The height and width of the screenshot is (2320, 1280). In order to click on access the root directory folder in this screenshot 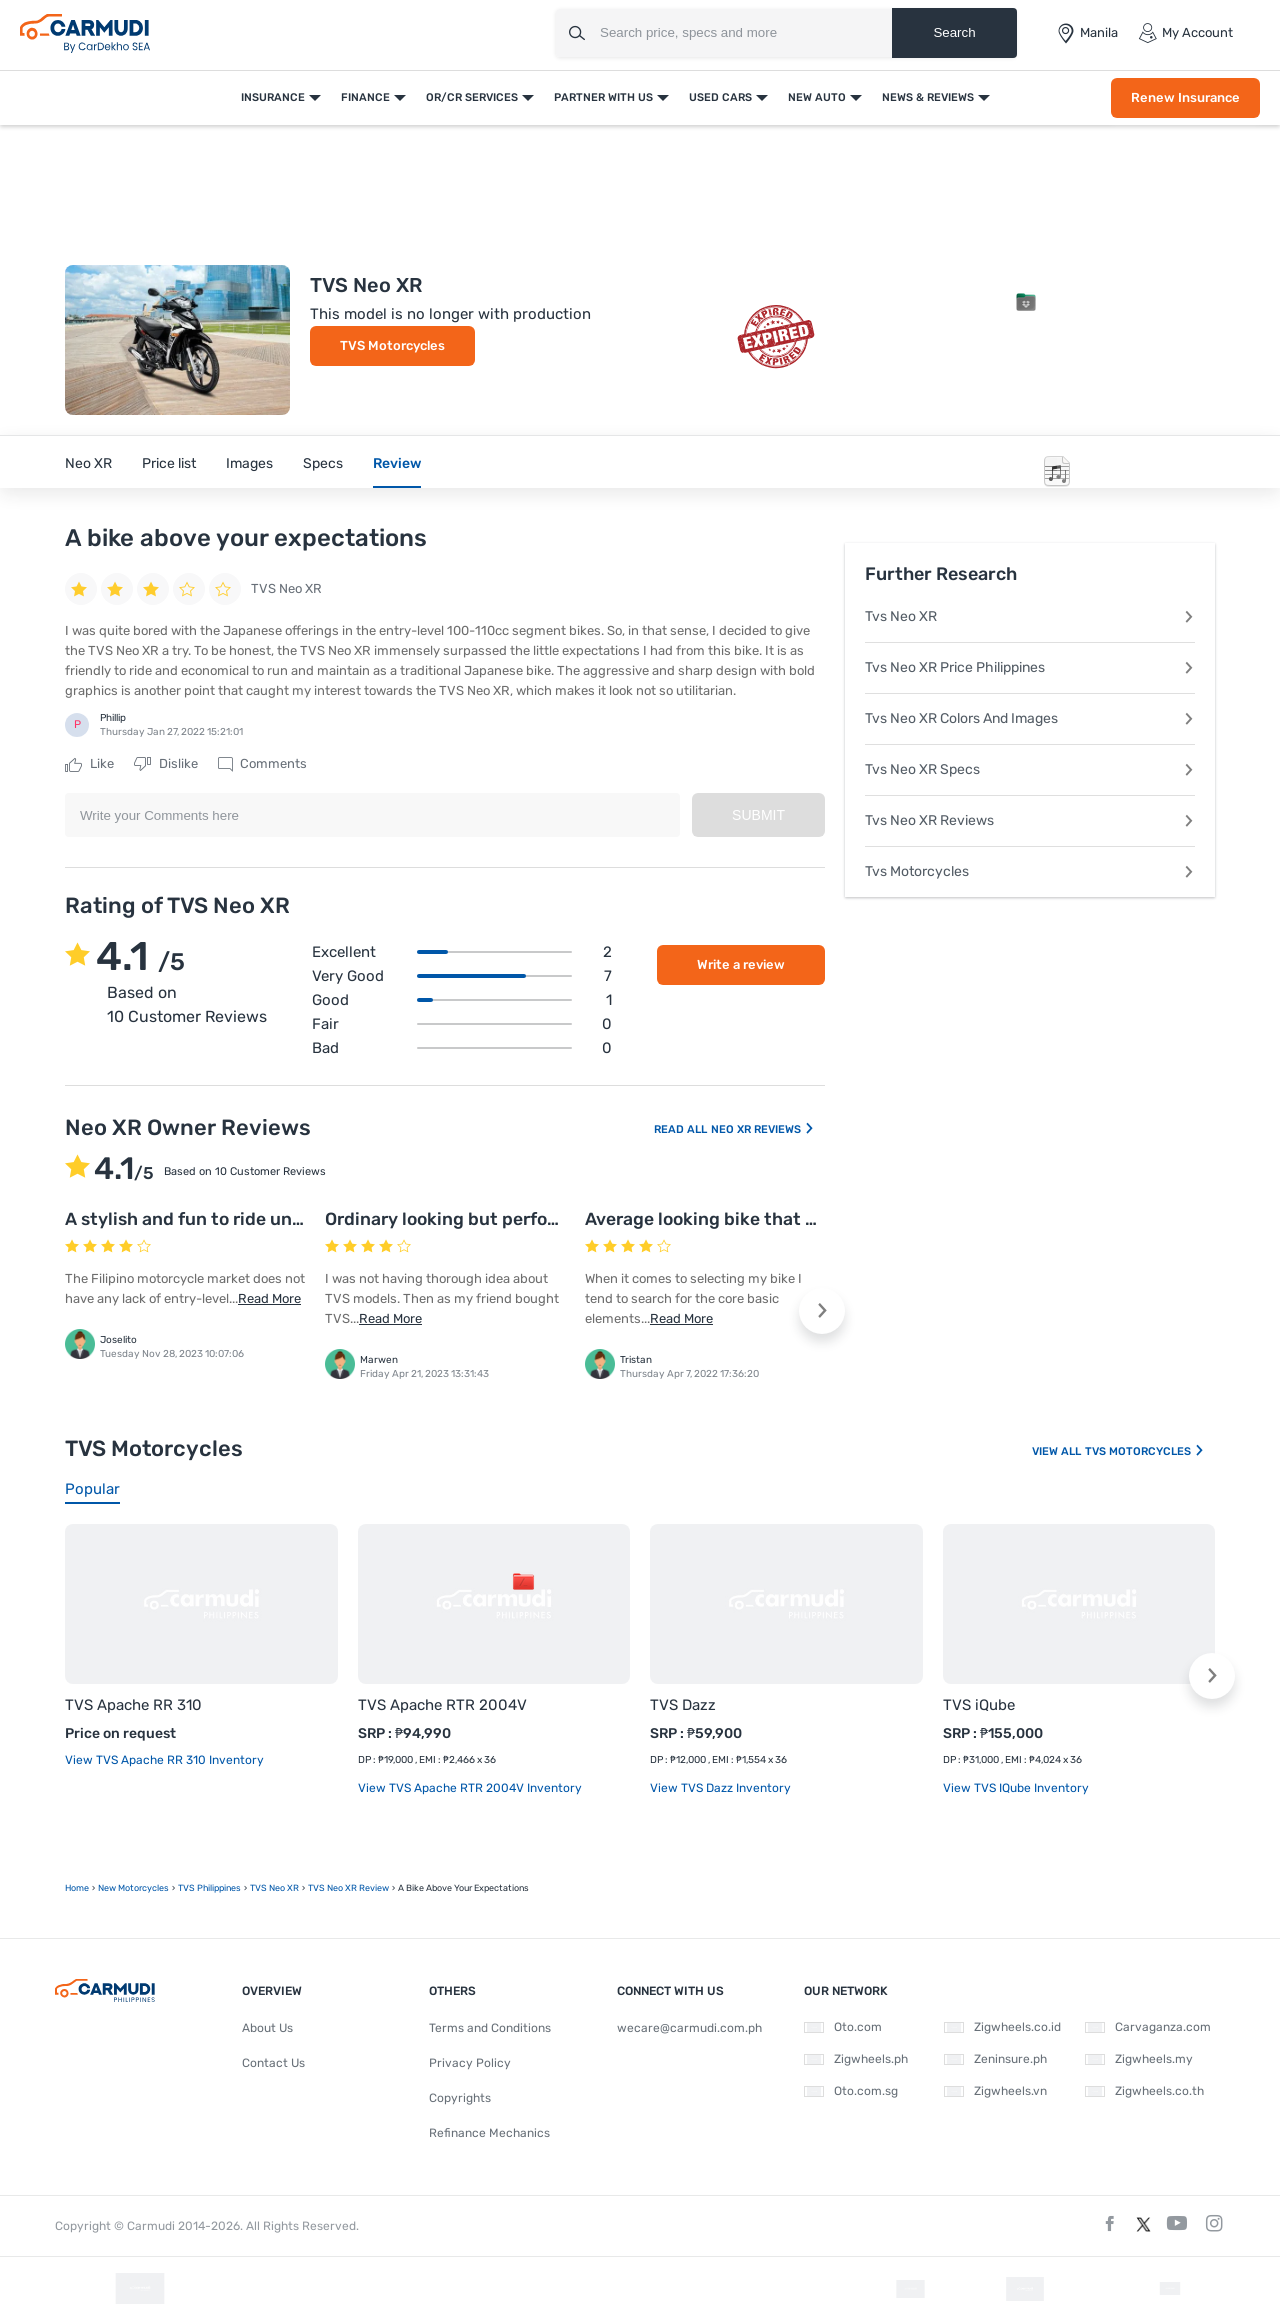, I will do `click(523, 1581)`.